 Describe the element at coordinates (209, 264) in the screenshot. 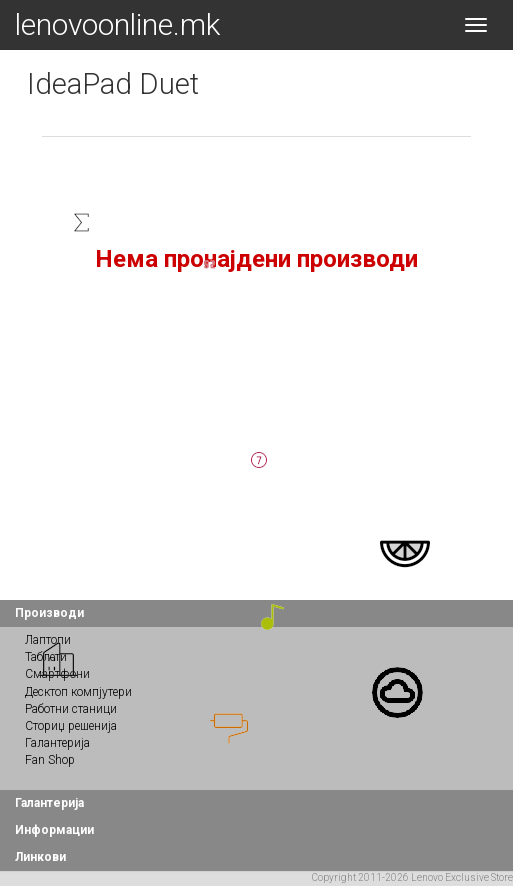

I see `indicates item number 52 in a list or sequence` at that location.